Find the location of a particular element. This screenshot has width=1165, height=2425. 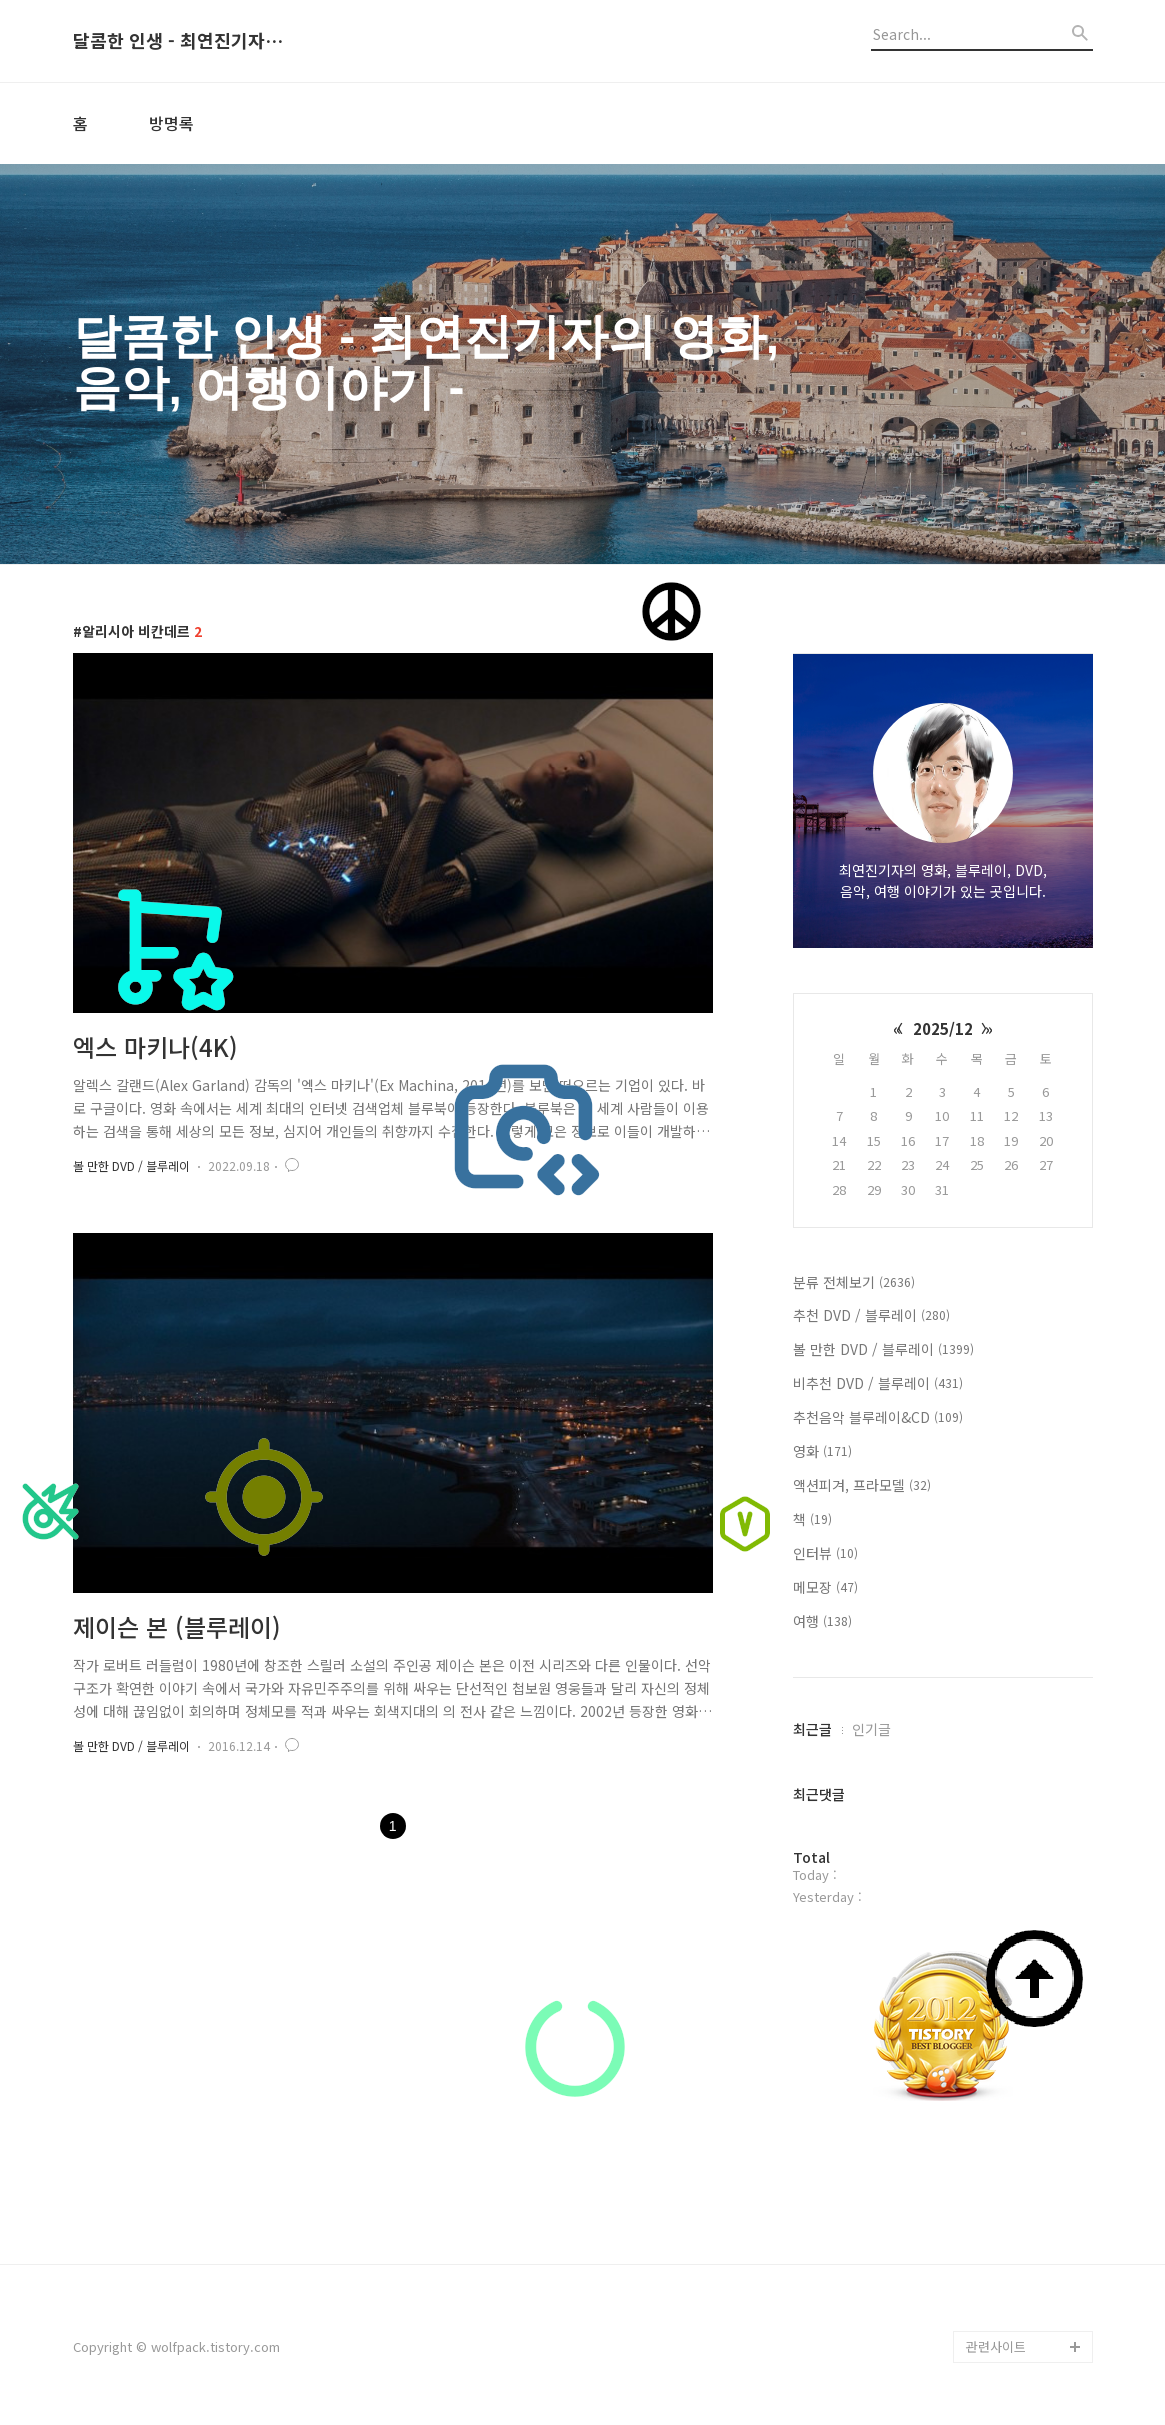

disable meteor or impact effects is located at coordinates (50, 1511).